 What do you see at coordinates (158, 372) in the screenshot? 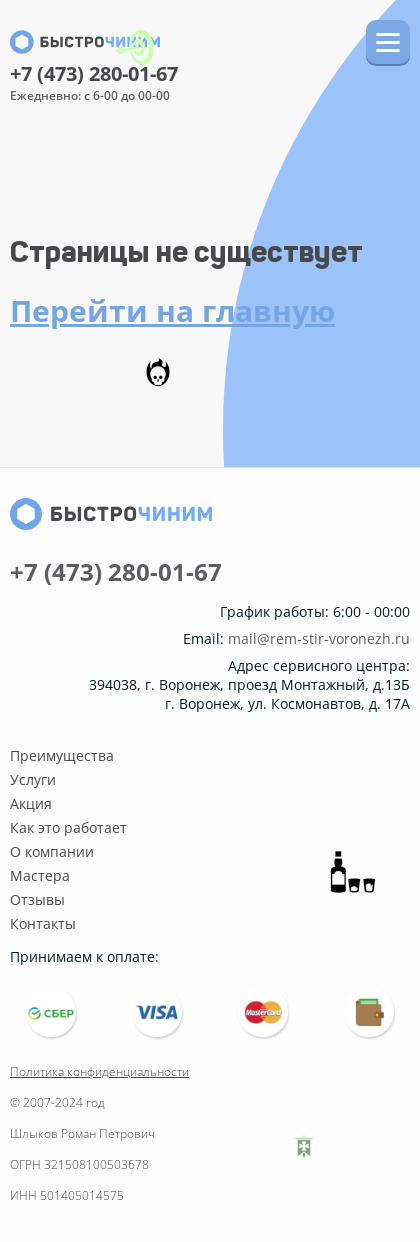
I see `indicates danger or hazard warning in game` at bounding box center [158, 372].